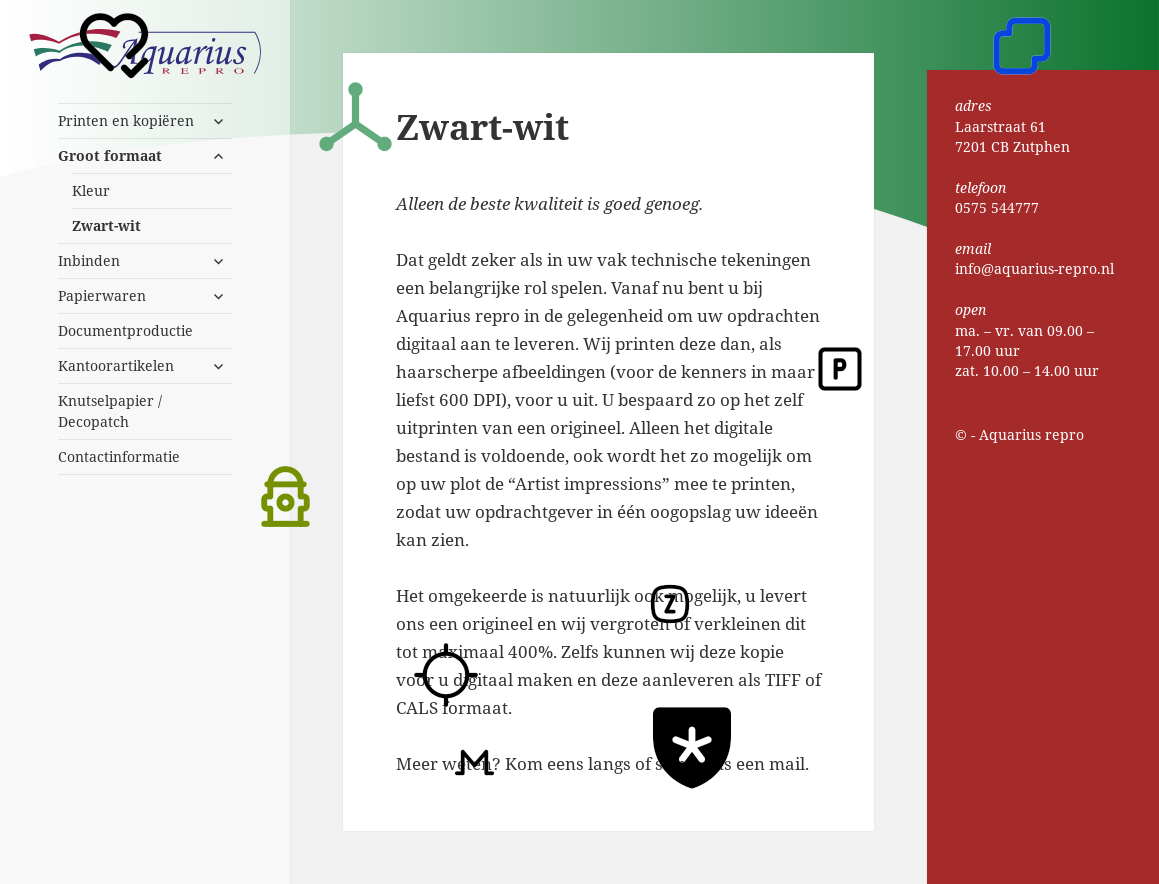  What do you see at coordinates (840, 369) in the screenshot?
I see `find nearby parking locations` at bounding box center [840, 369].